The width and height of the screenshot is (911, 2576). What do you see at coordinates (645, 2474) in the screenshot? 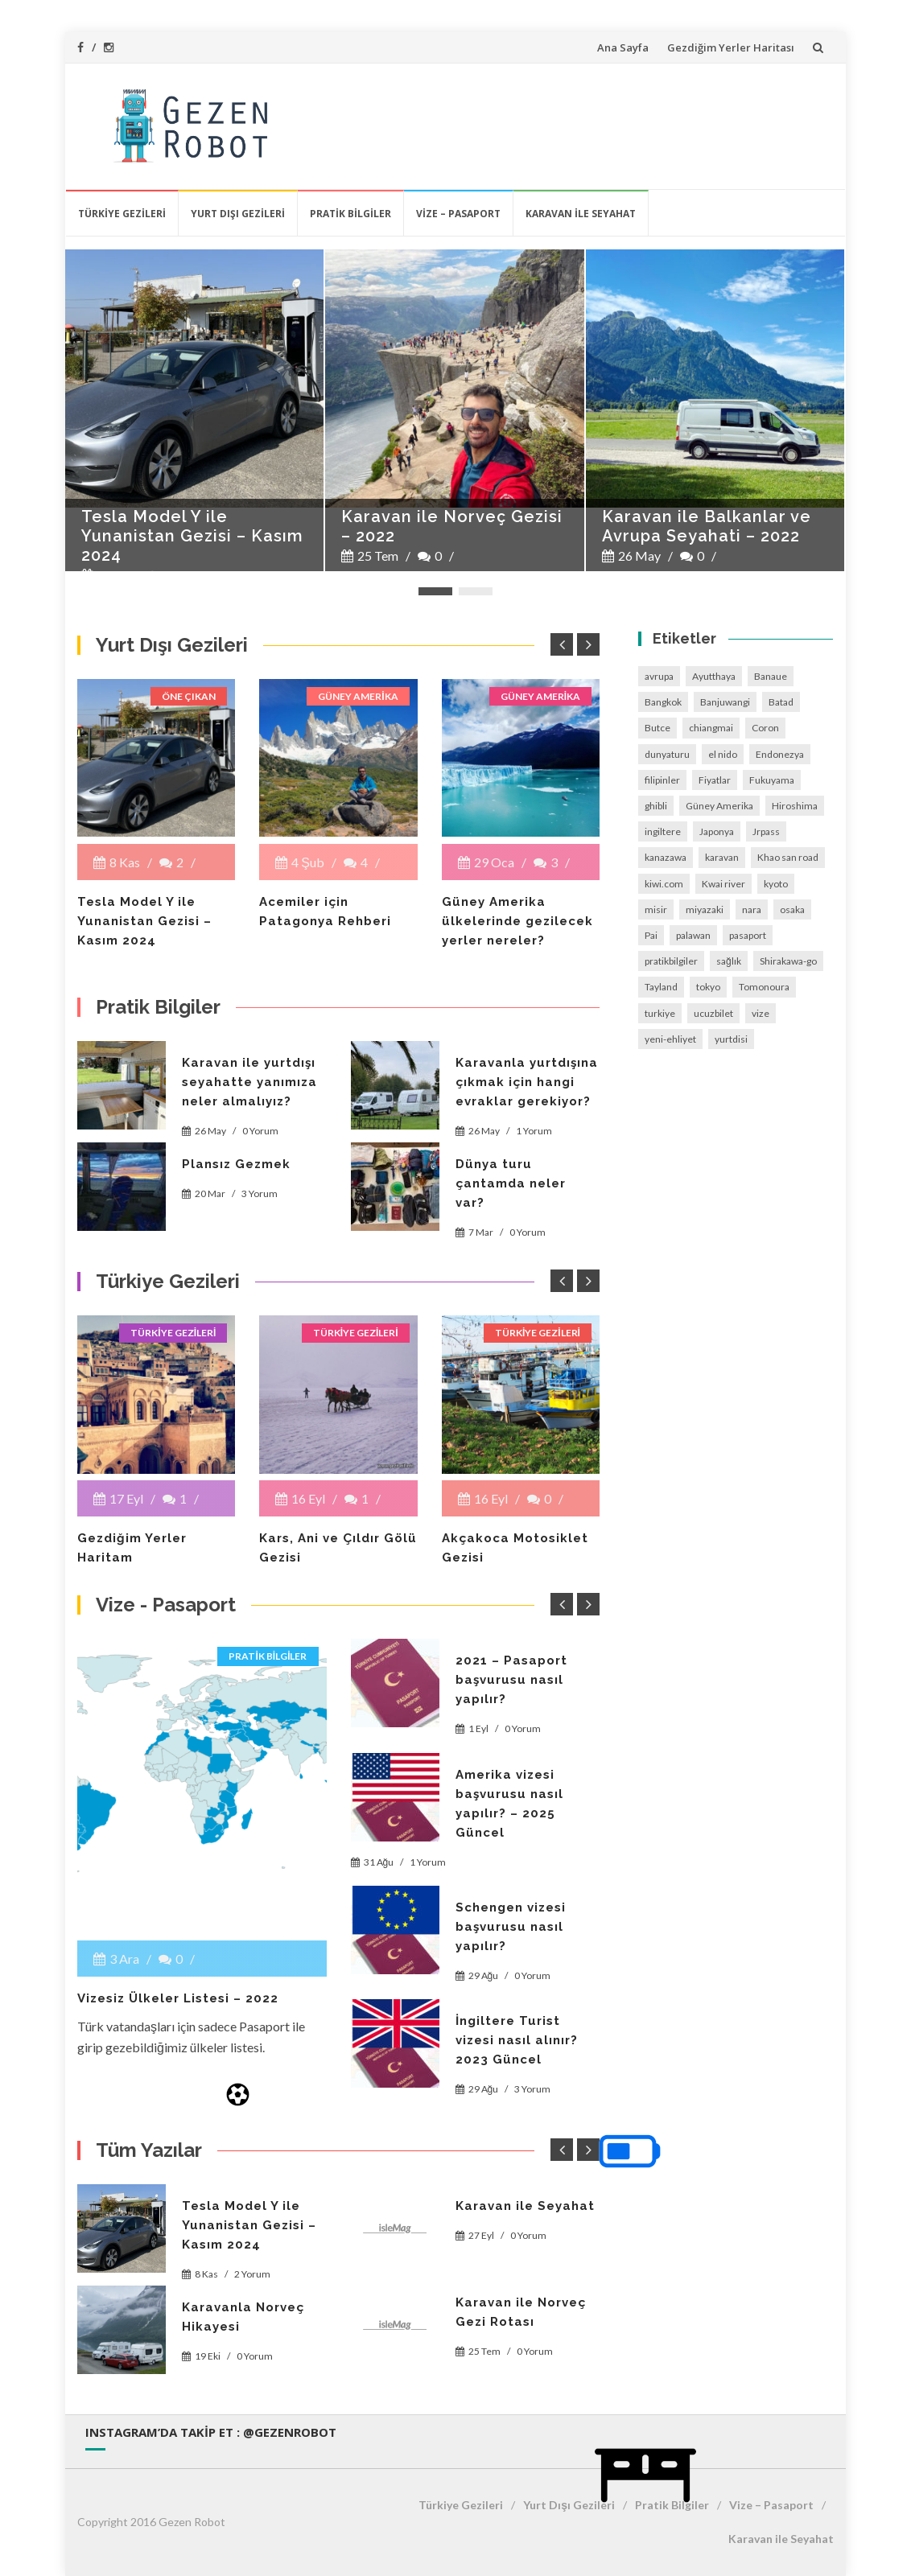
I see `access workspace or desk settings` at bounding box center [645, 2474].